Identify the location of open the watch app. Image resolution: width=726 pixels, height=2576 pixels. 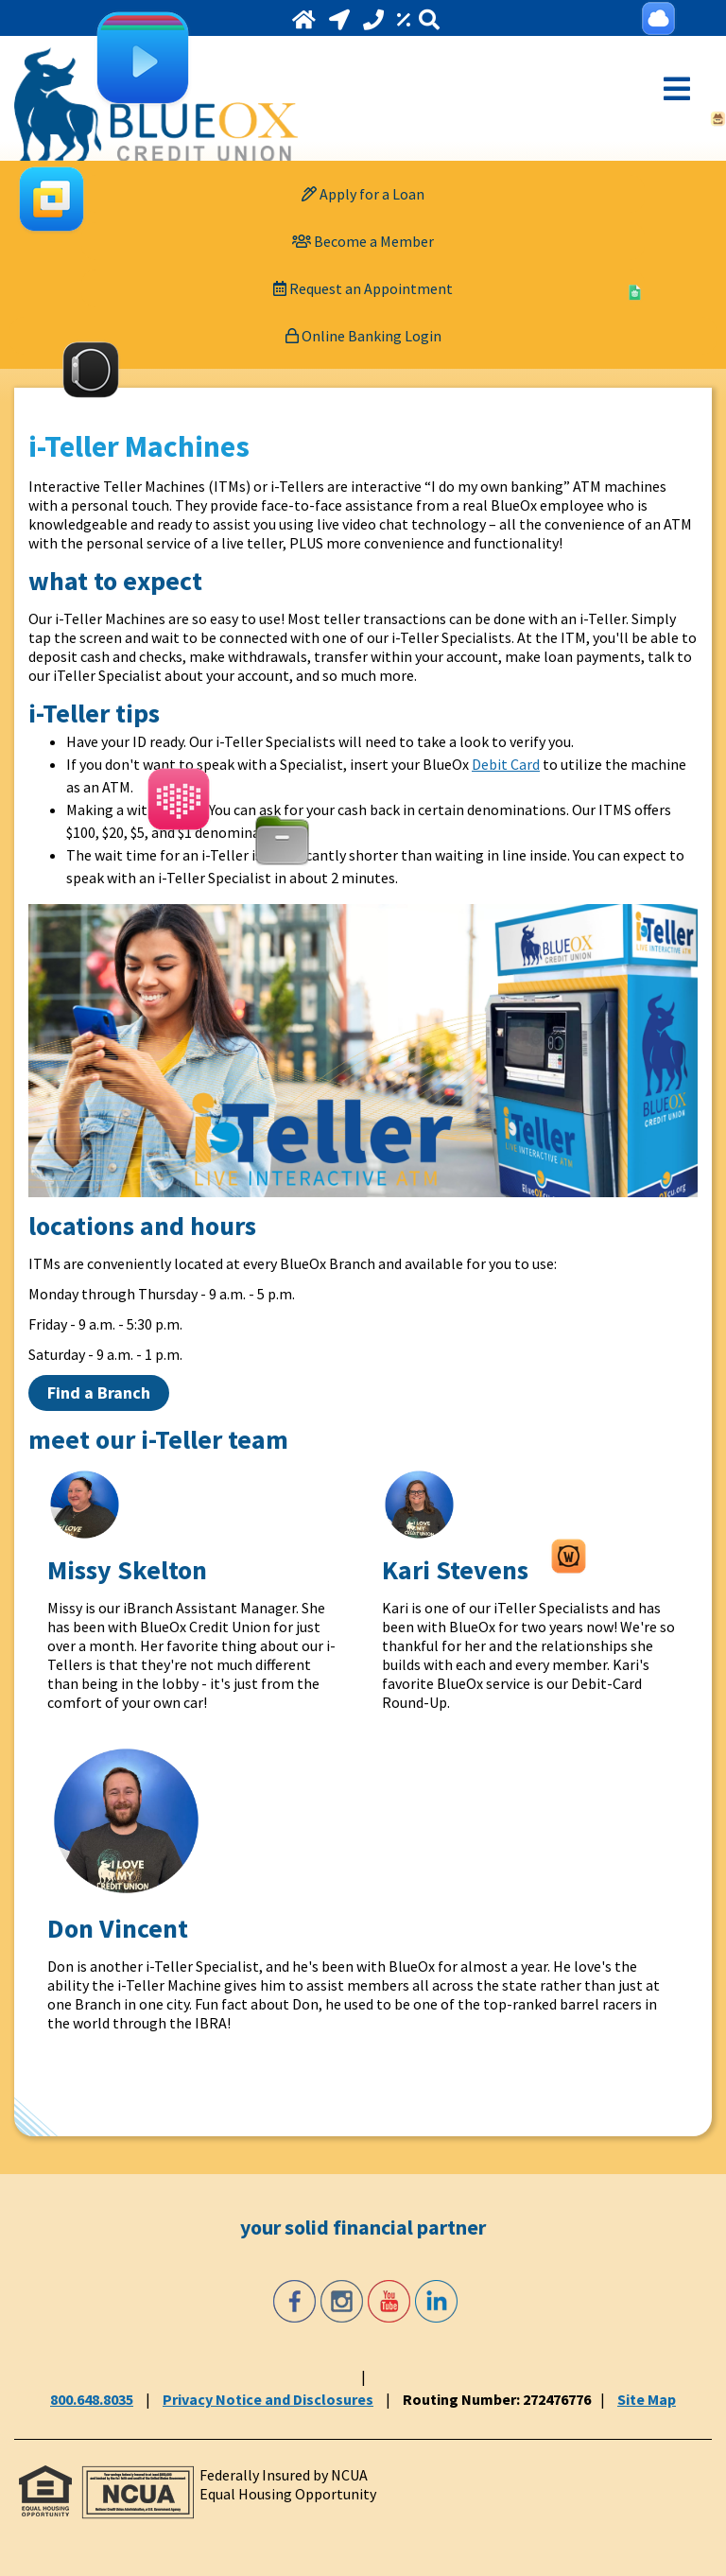
(91, 370).